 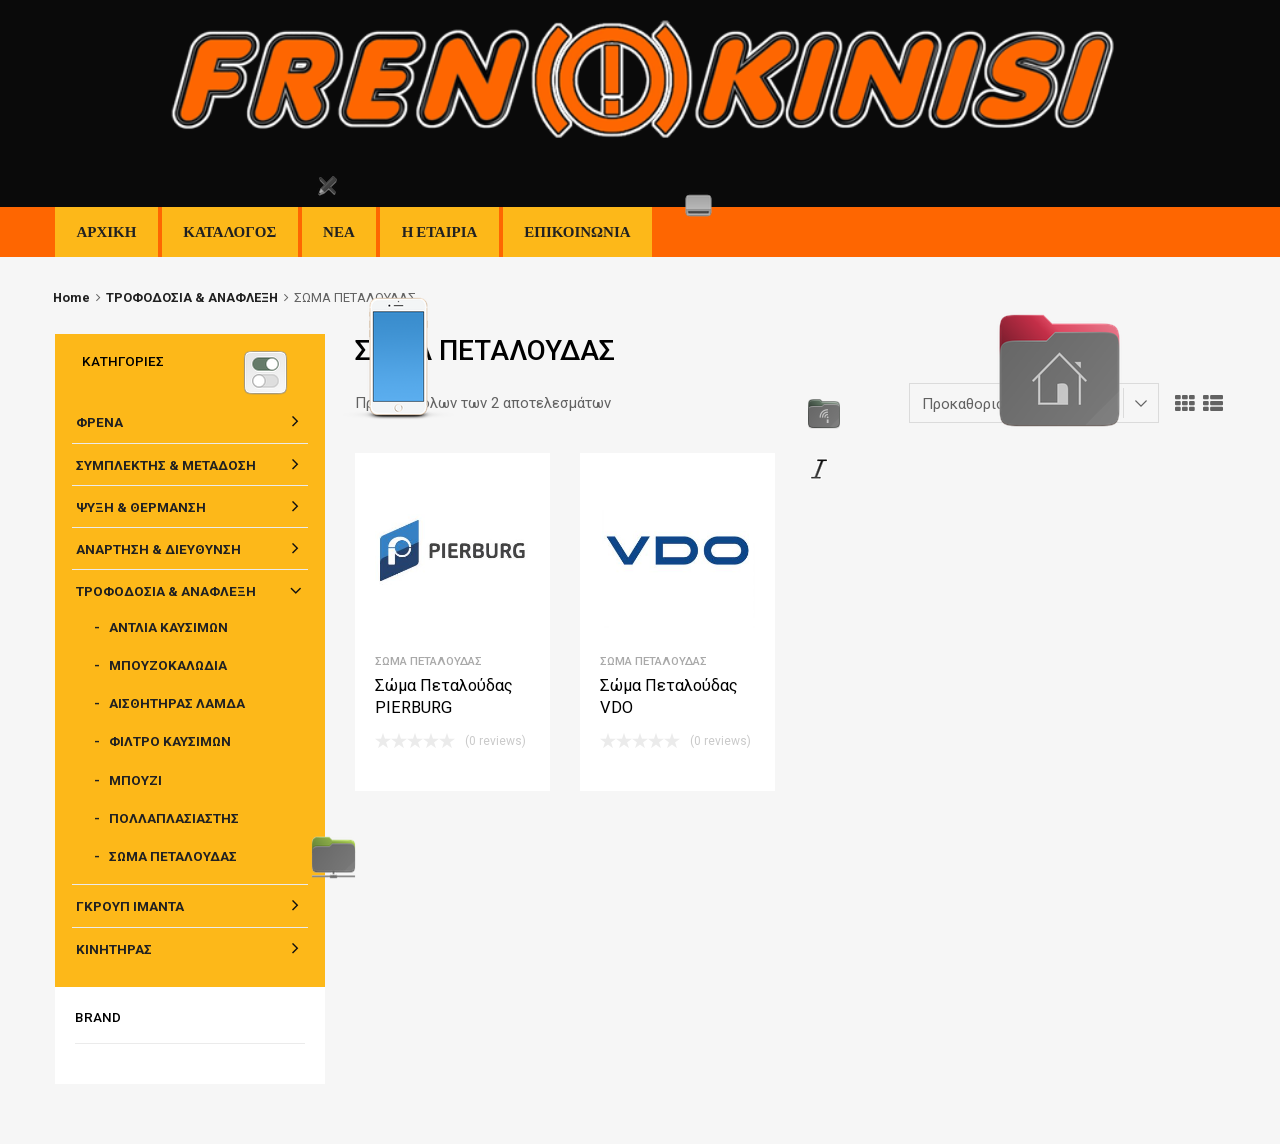 I want to click on bluetooth device or connection indicator, so click(x=672, y=724).